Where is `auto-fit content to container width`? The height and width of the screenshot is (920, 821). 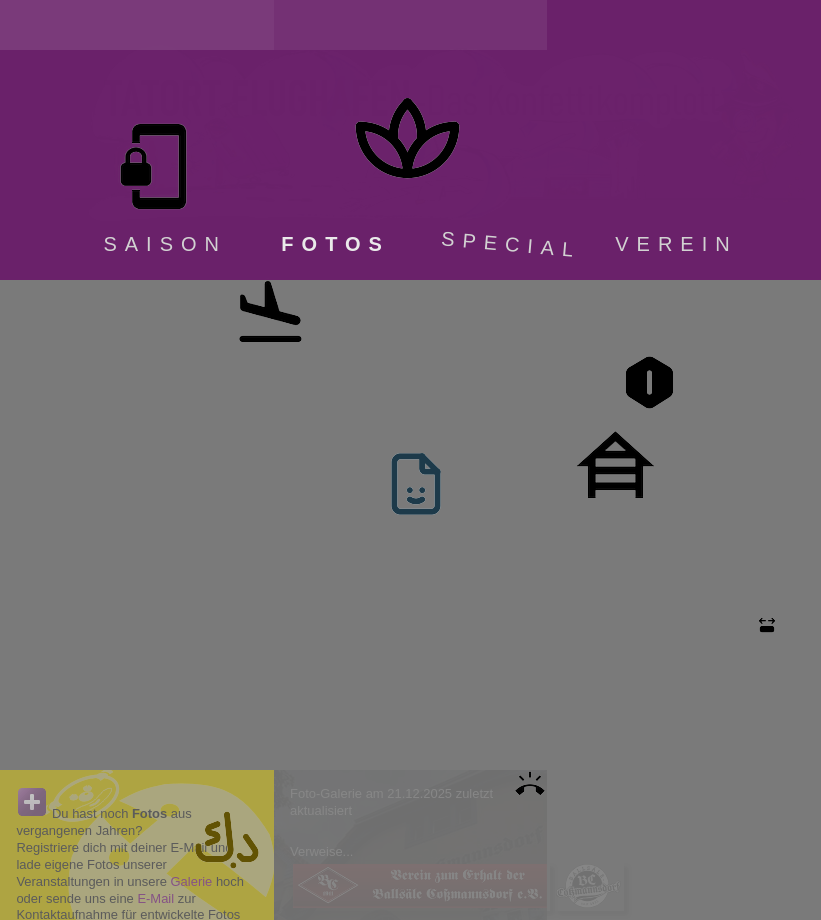
auto-fit content to container width is located at coordinates (767, 625).